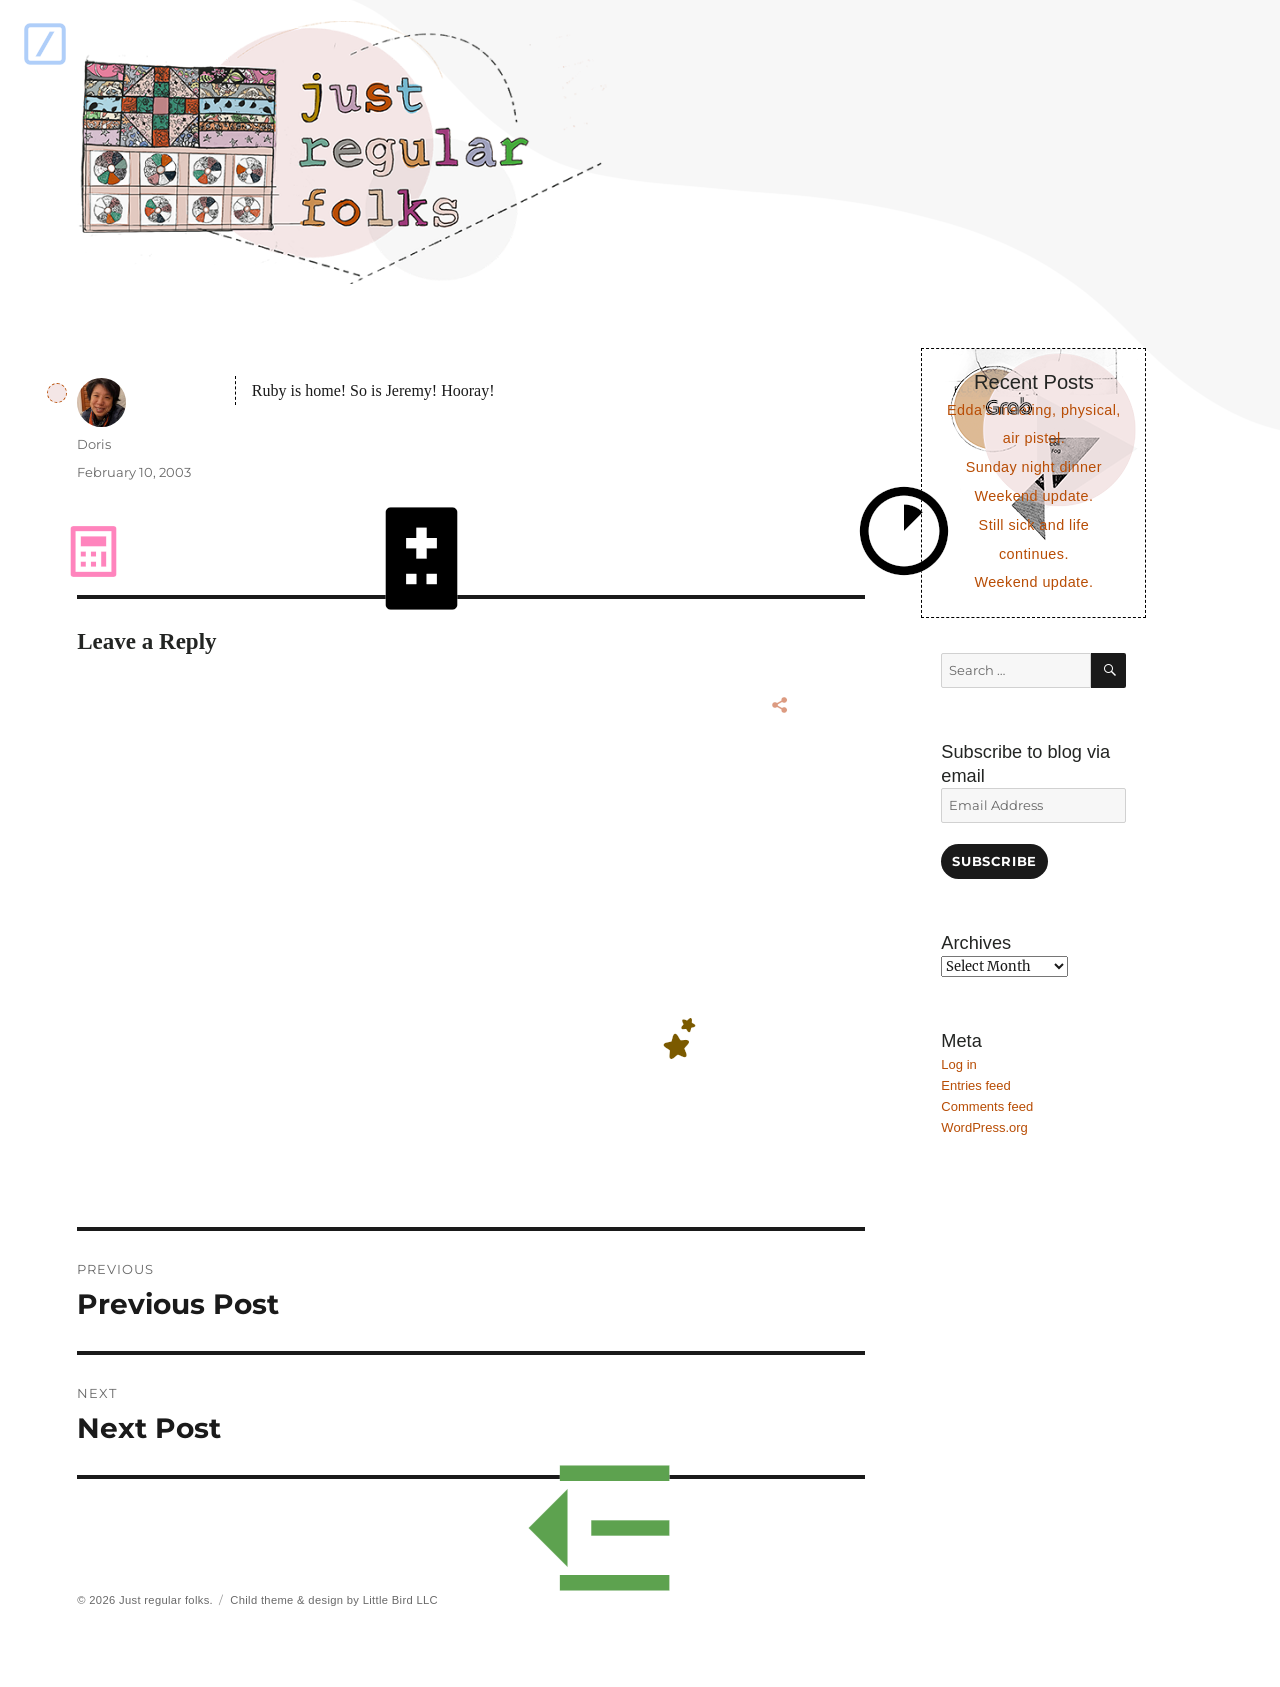  Describe the element at coordinates (780, 705) in the screenshot. I see `share content with others` at that location.